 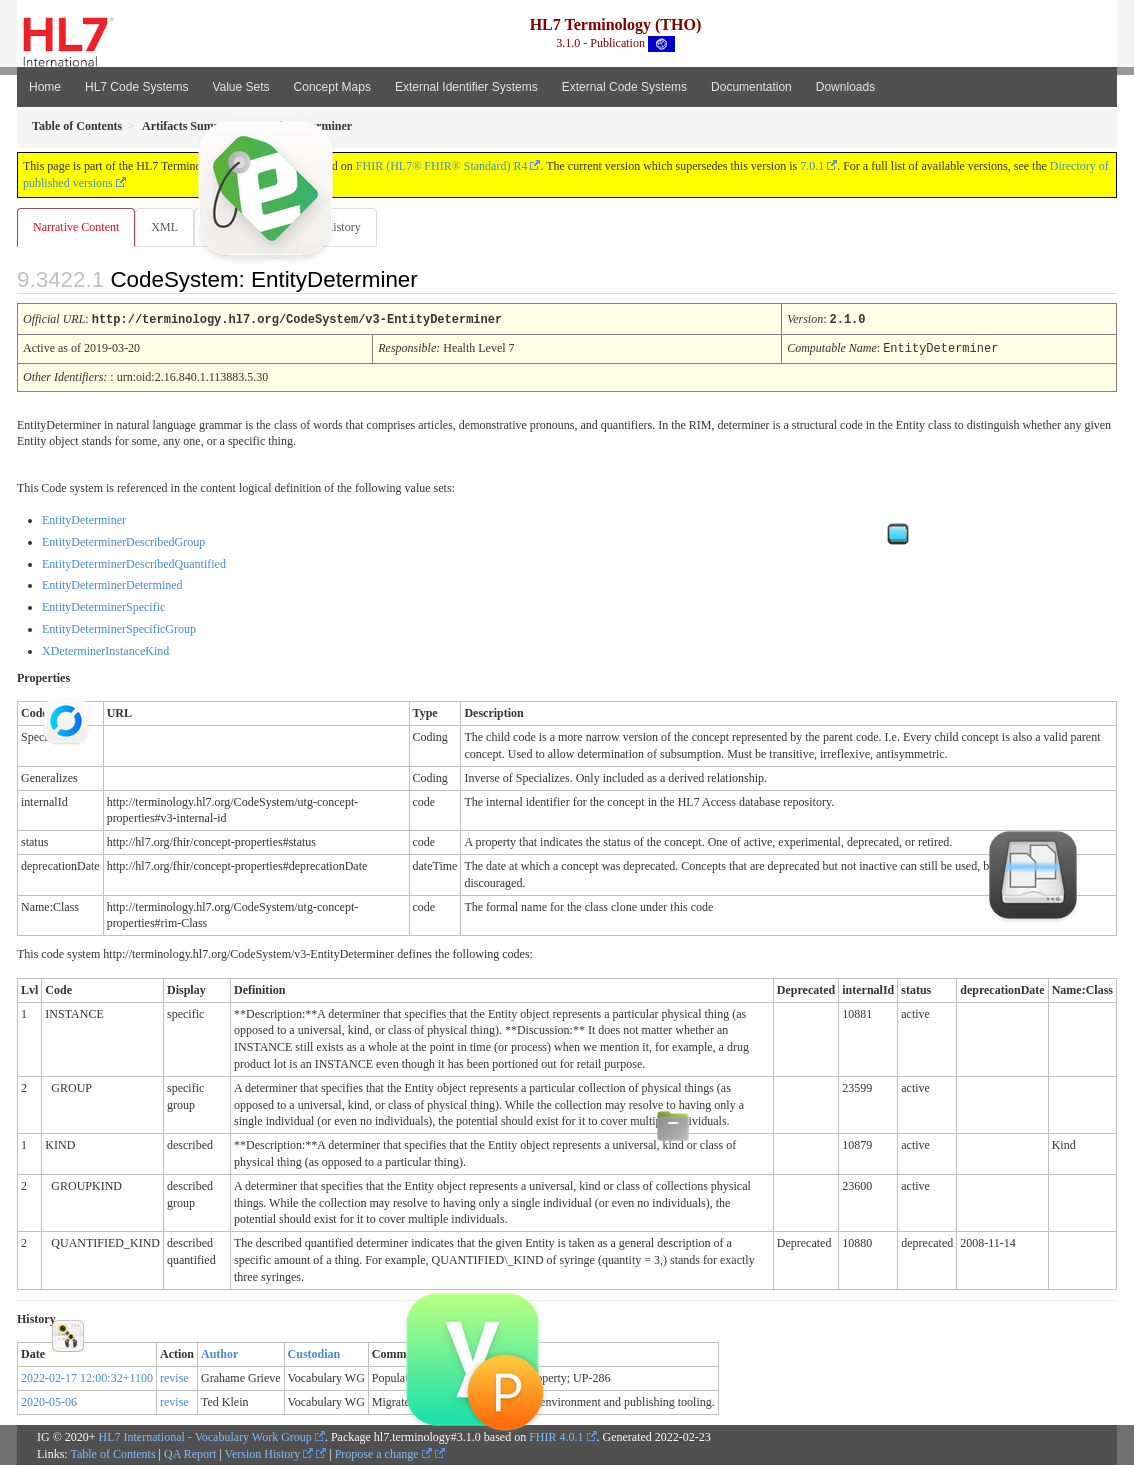 What do you see at coordinates (66, 721) in the screenshot?
I see `open rustdesk remote desktop application` at bounding box center [66, 721].